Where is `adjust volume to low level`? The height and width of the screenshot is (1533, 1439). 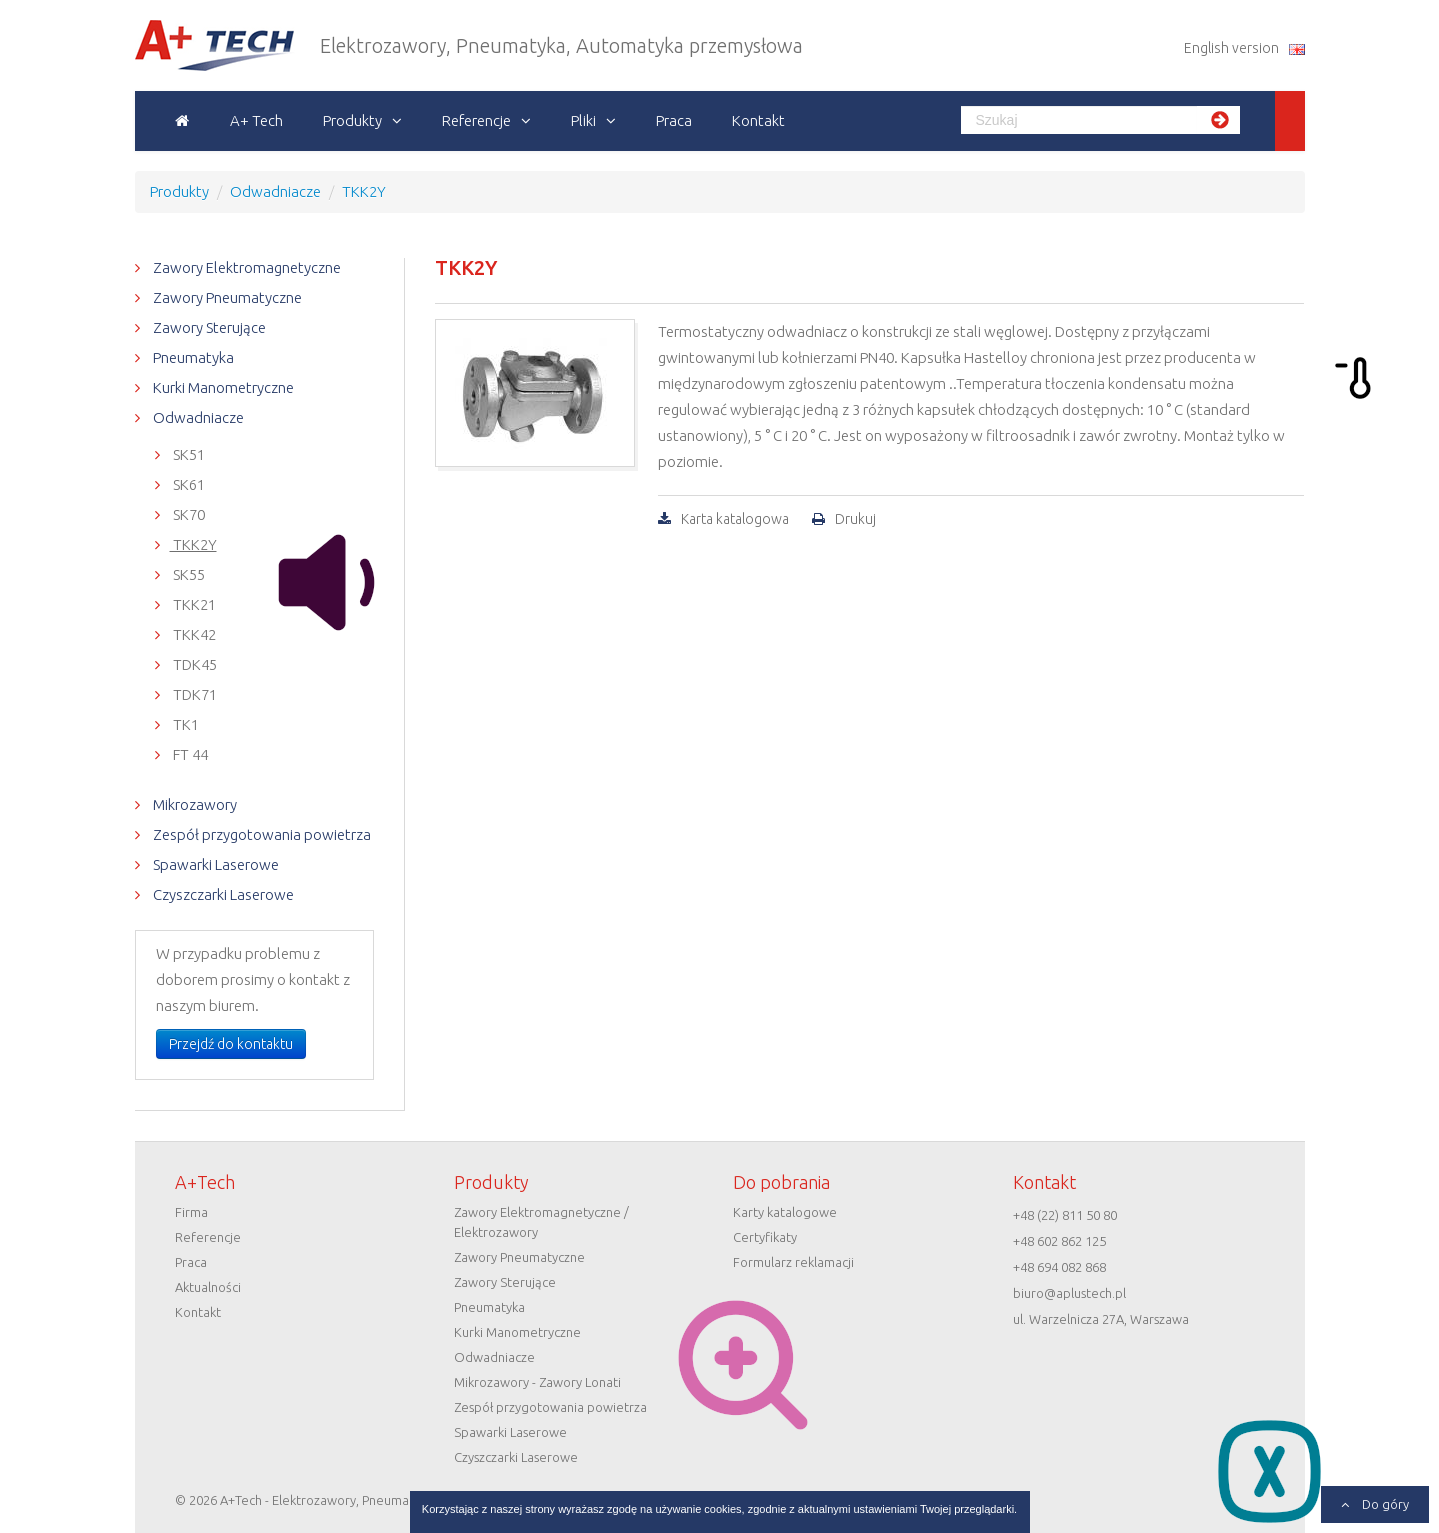 adjust volume to low level is located at coordinates (326, 582).